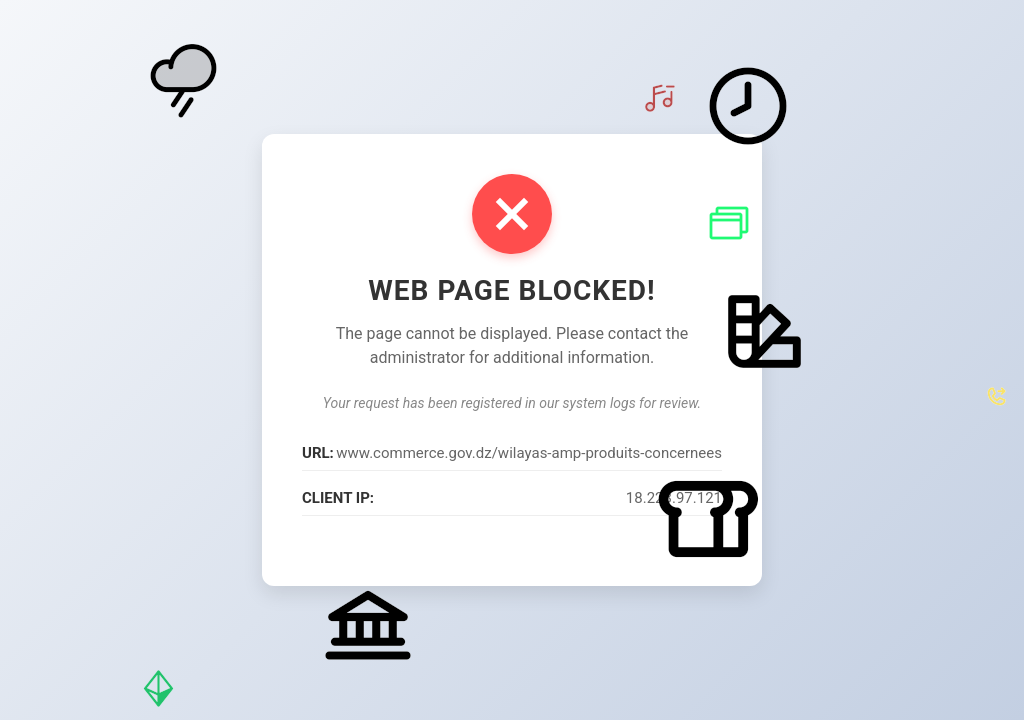  I want to click on view ethereum wallet balance, so click(158, 688).